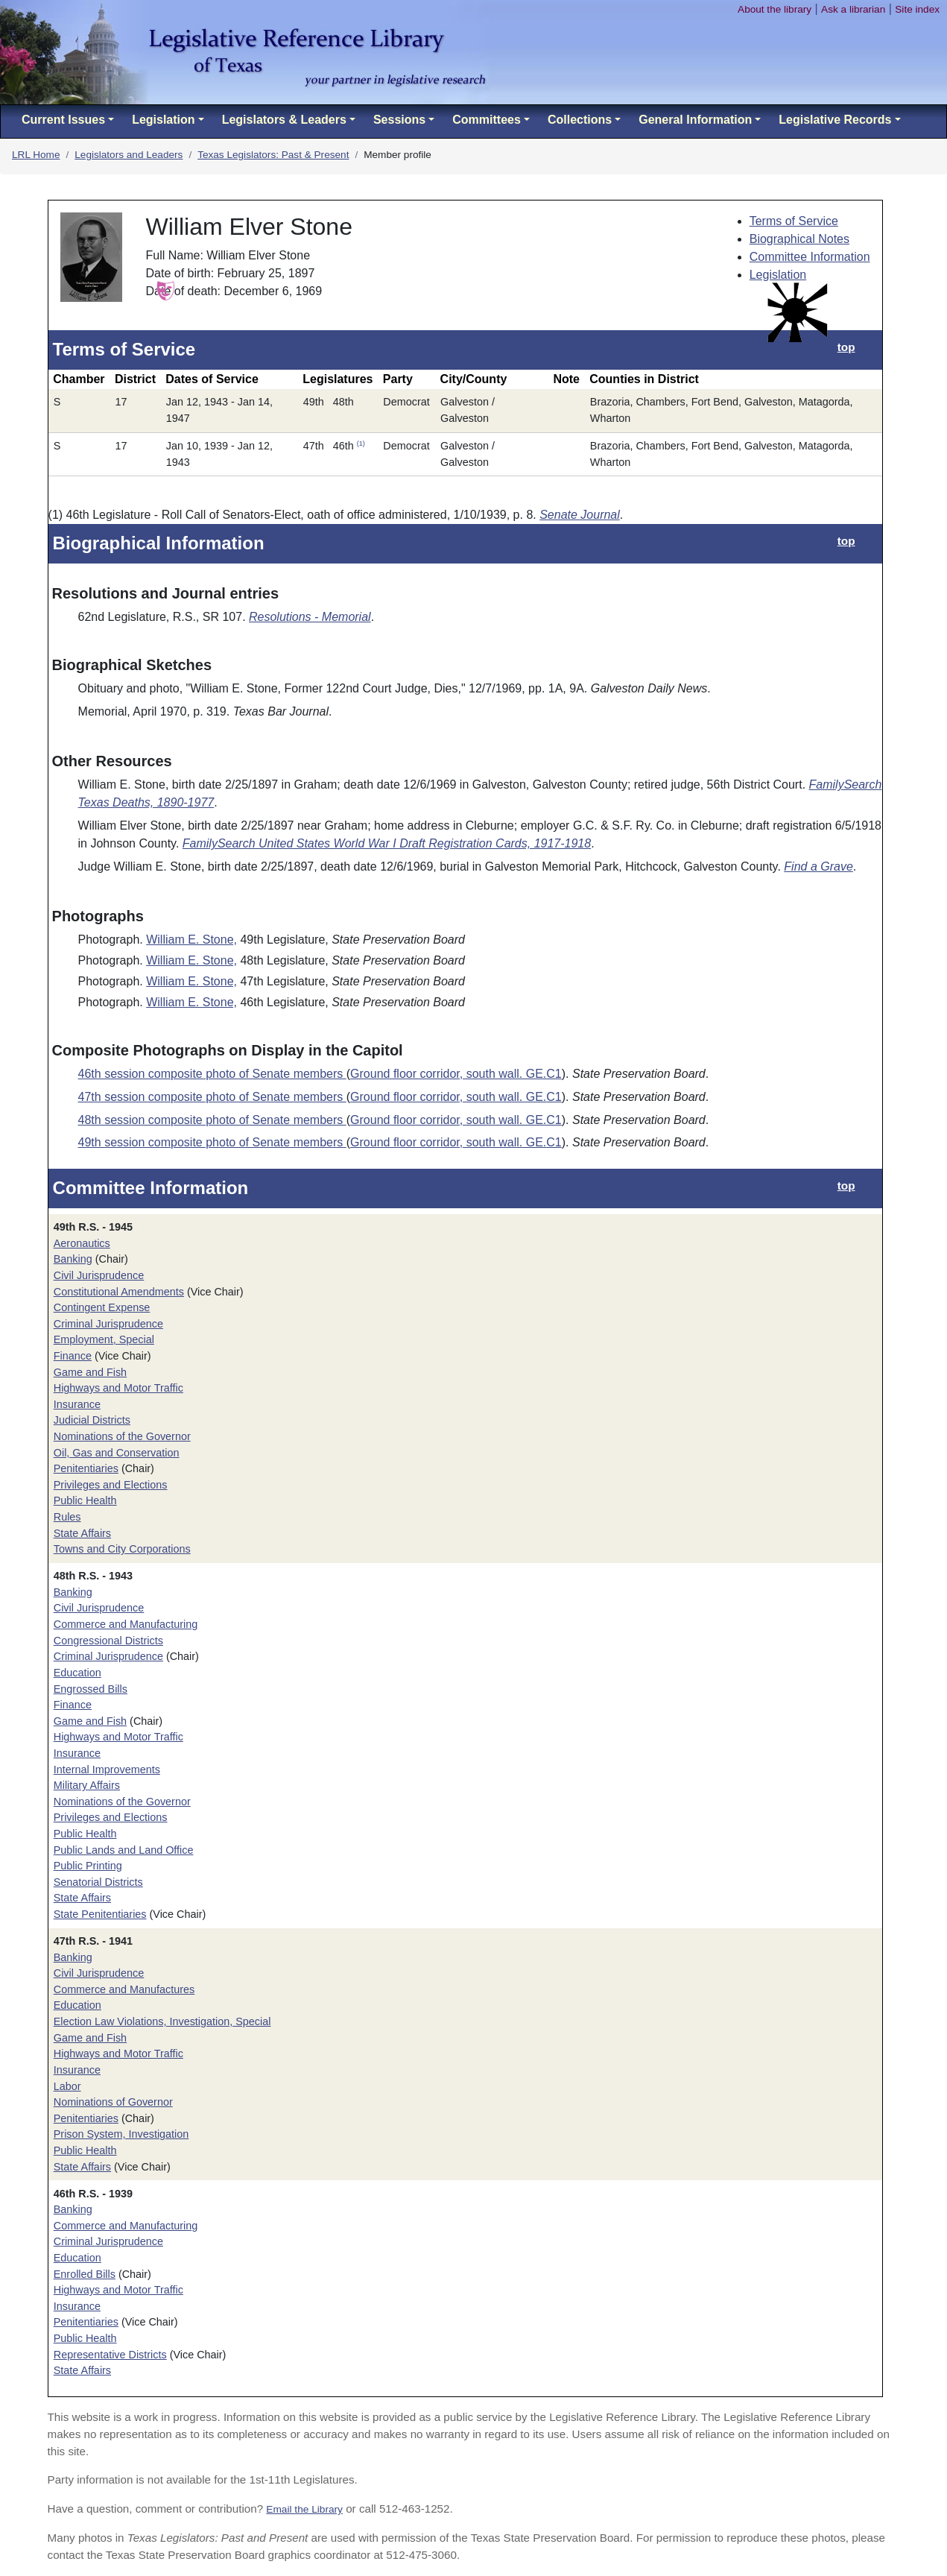 This screenshot has width=947, height=2576. I want to click on toggle between theater or drama mode, so click(165, 291).